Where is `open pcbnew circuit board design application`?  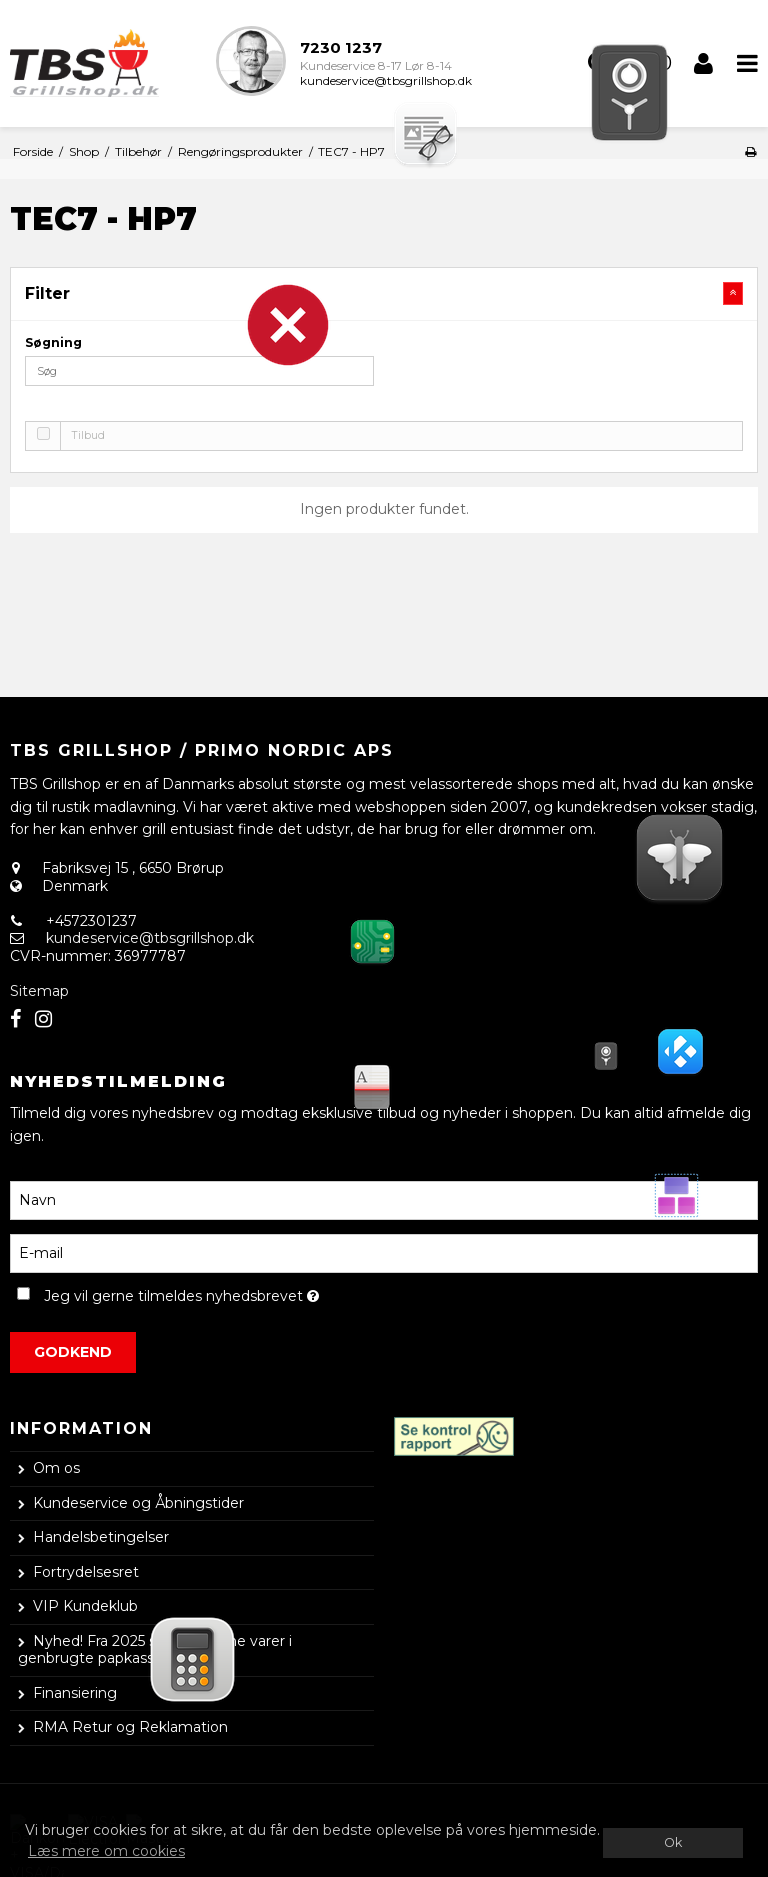 open pcbnew circuit board design application is located at coordinates (372, 941).